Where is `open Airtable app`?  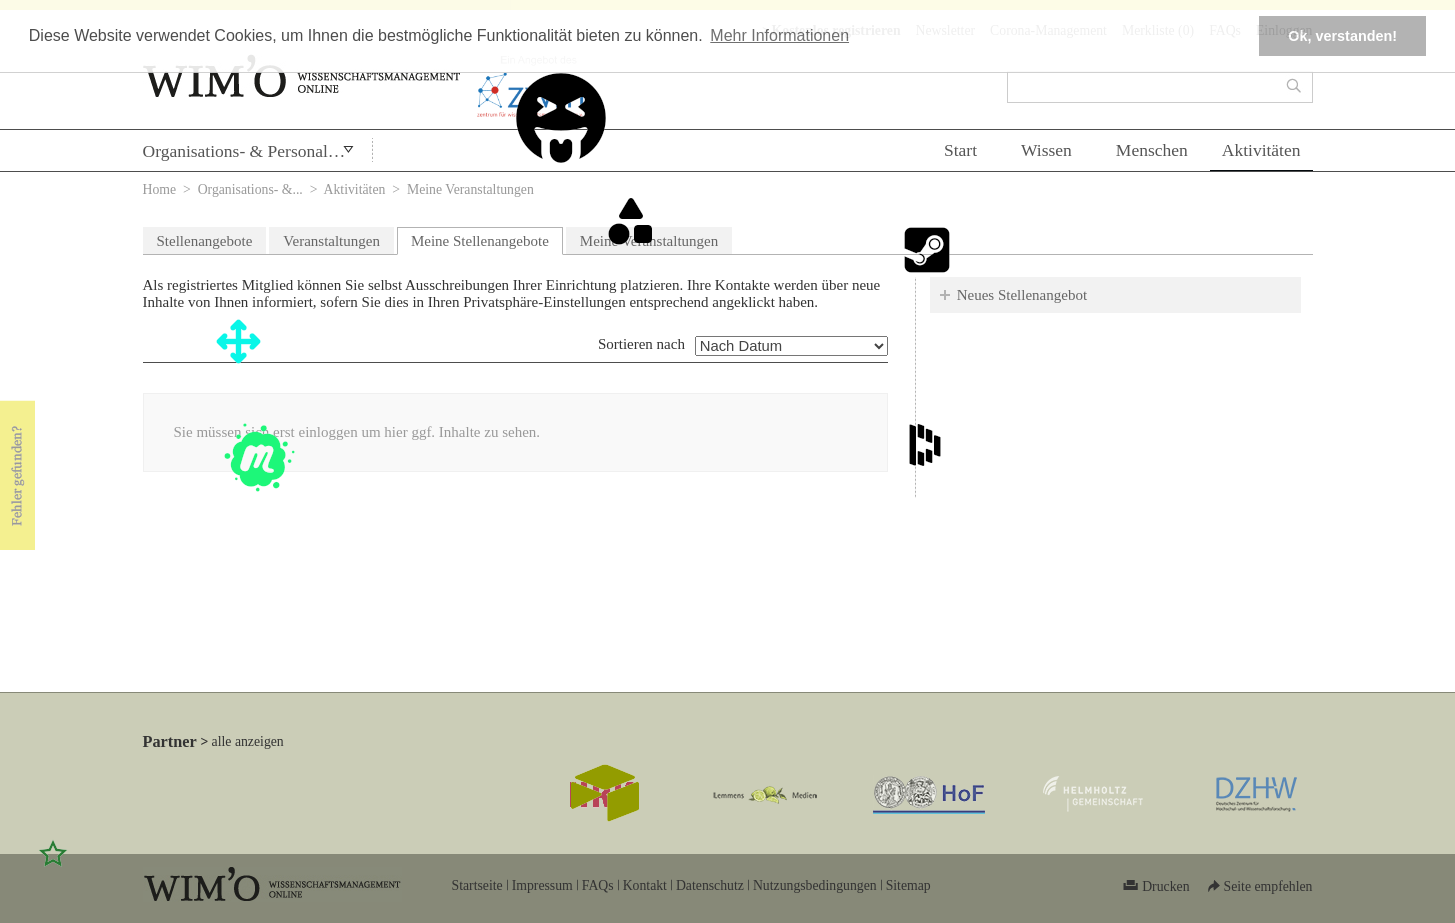
open Airtable app is located at coordinates (605, 793).